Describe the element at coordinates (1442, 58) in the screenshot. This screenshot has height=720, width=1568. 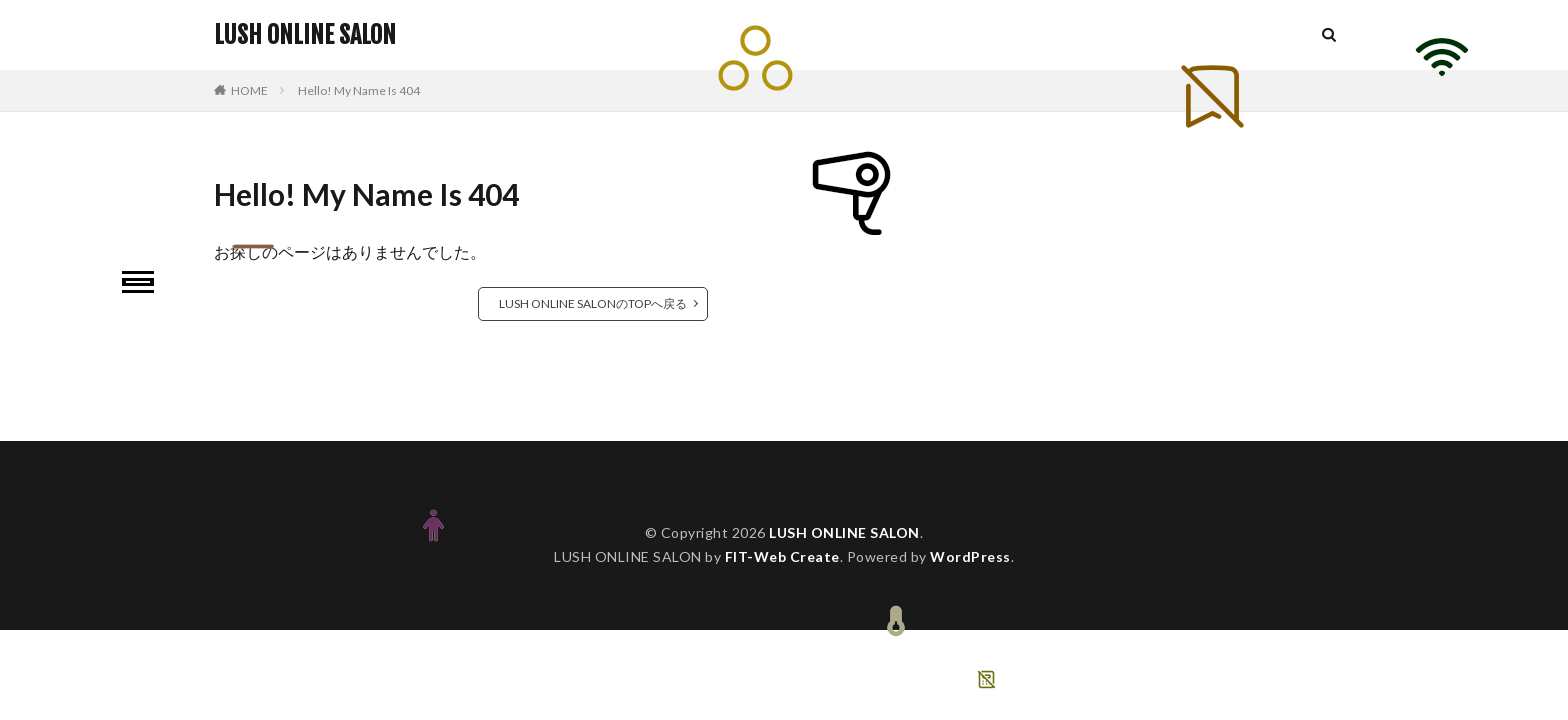
I see `indicates active wifi connection` at that location.